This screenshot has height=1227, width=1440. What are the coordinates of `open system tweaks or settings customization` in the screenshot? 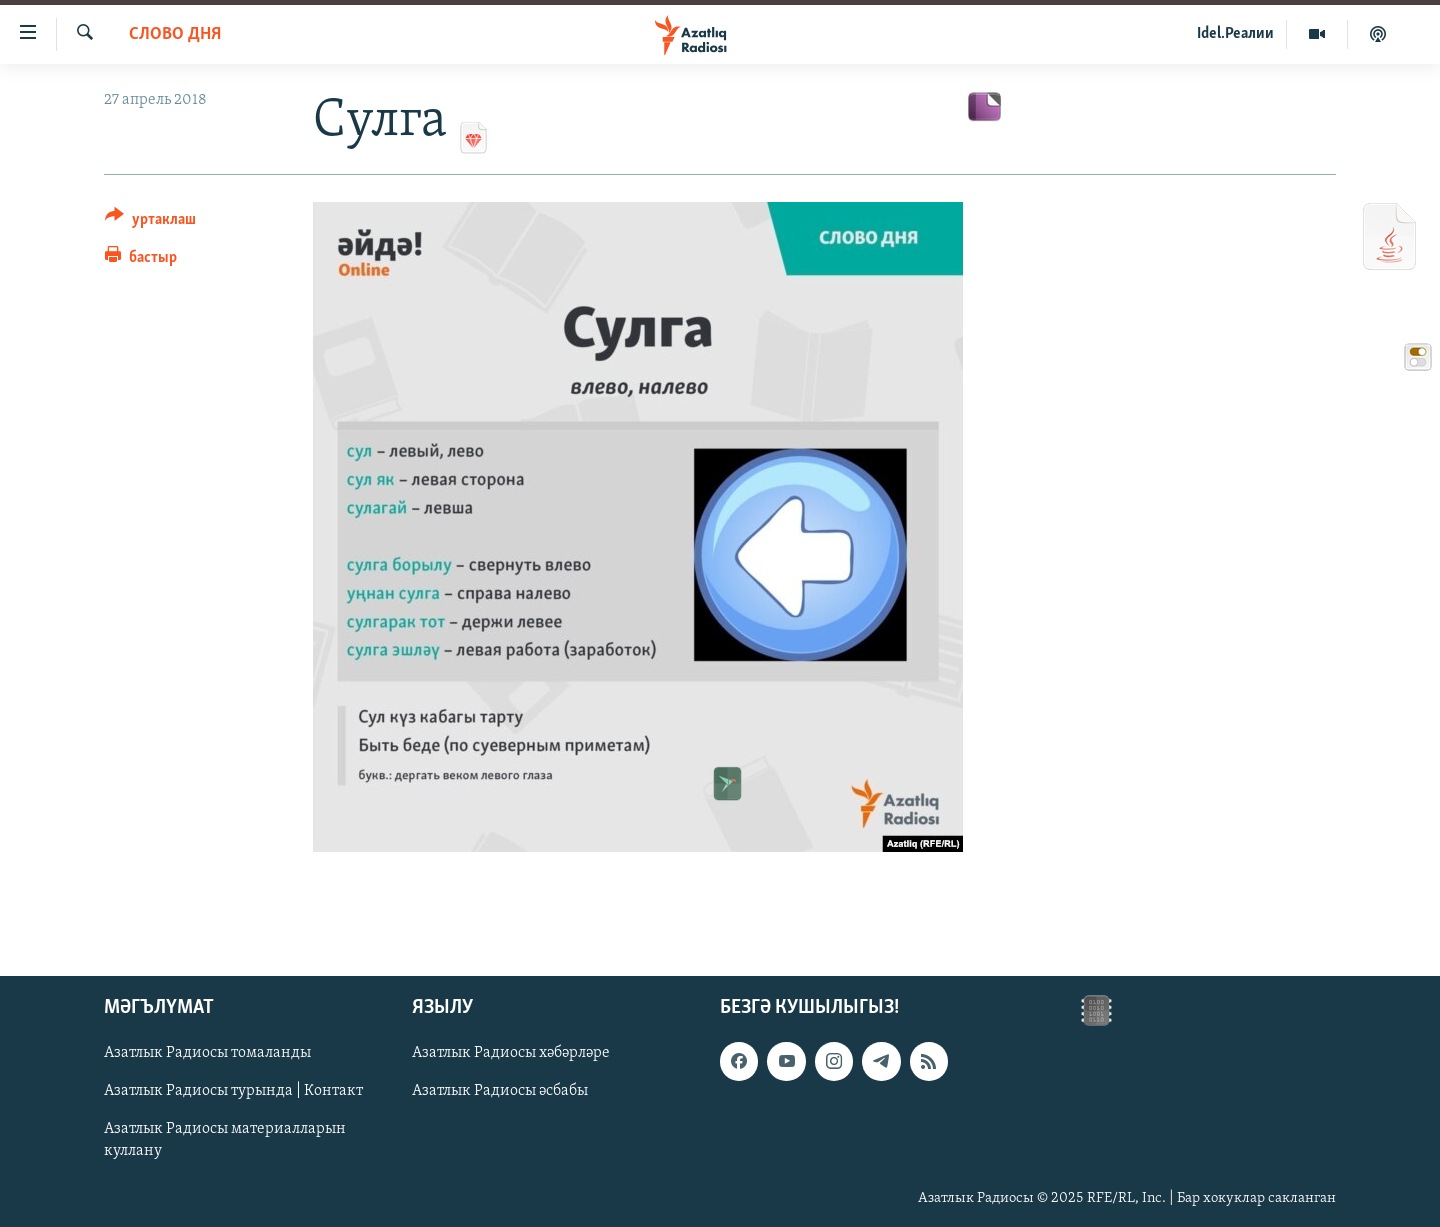 It's located at (1418, 357).